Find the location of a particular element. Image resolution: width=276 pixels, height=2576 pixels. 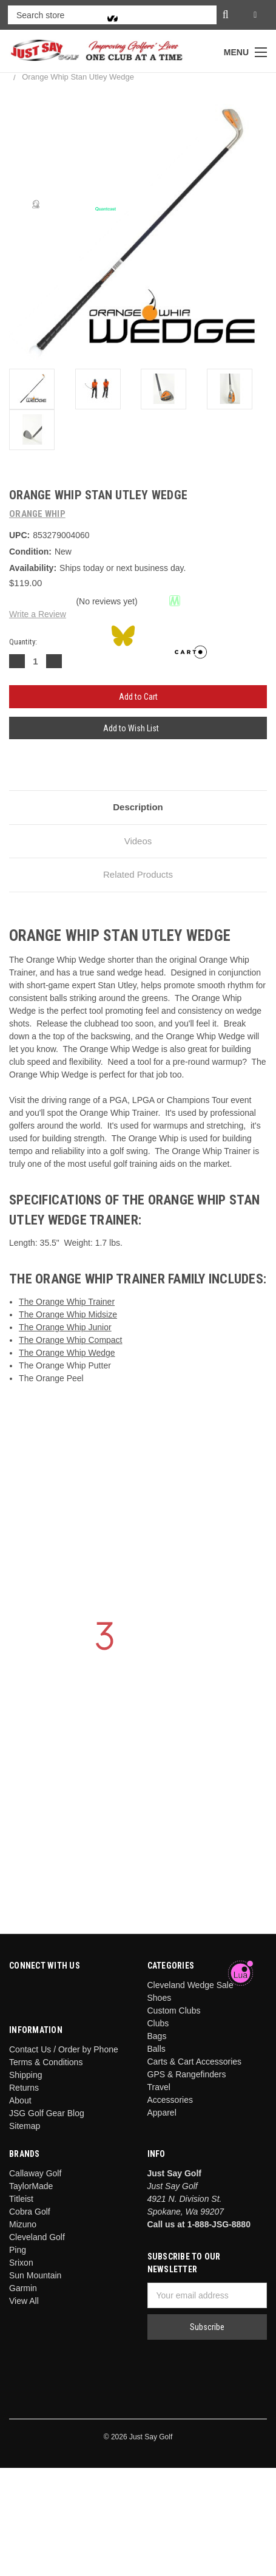

Jenkins CI/CD automation server logo is located at coordinates (36, 204).